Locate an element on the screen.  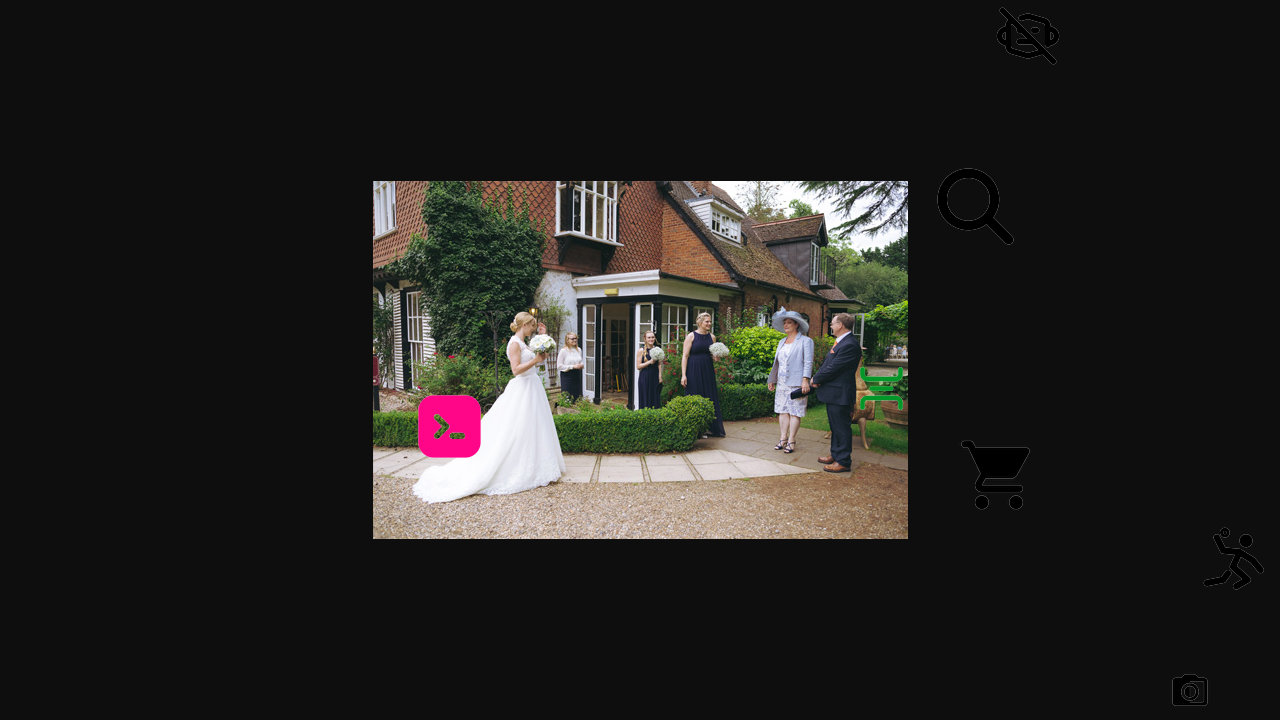
tabler icons brand logo is located at coordinates (449, 426).